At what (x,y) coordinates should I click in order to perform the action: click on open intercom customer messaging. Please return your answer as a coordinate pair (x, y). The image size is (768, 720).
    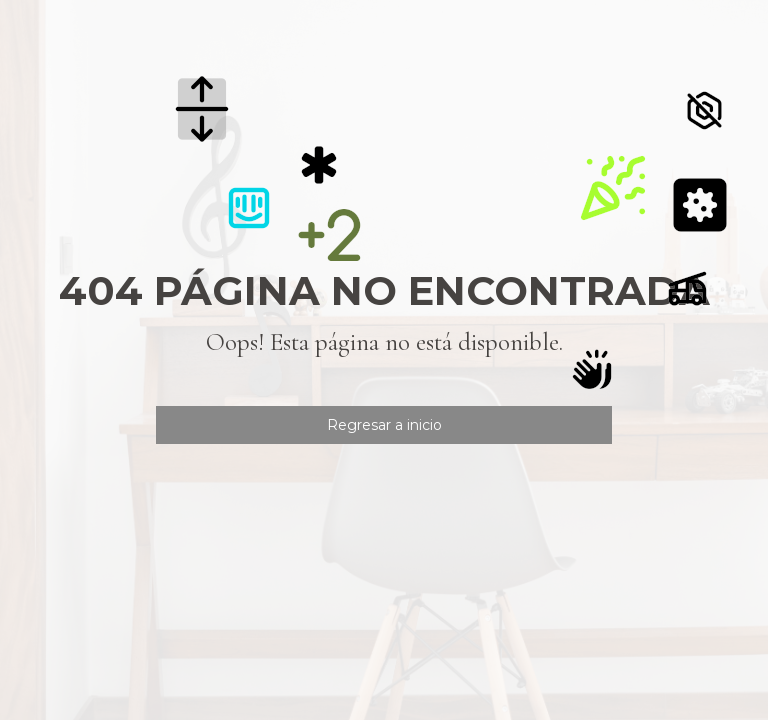
    Looking at the image, I should click on (249, 208).